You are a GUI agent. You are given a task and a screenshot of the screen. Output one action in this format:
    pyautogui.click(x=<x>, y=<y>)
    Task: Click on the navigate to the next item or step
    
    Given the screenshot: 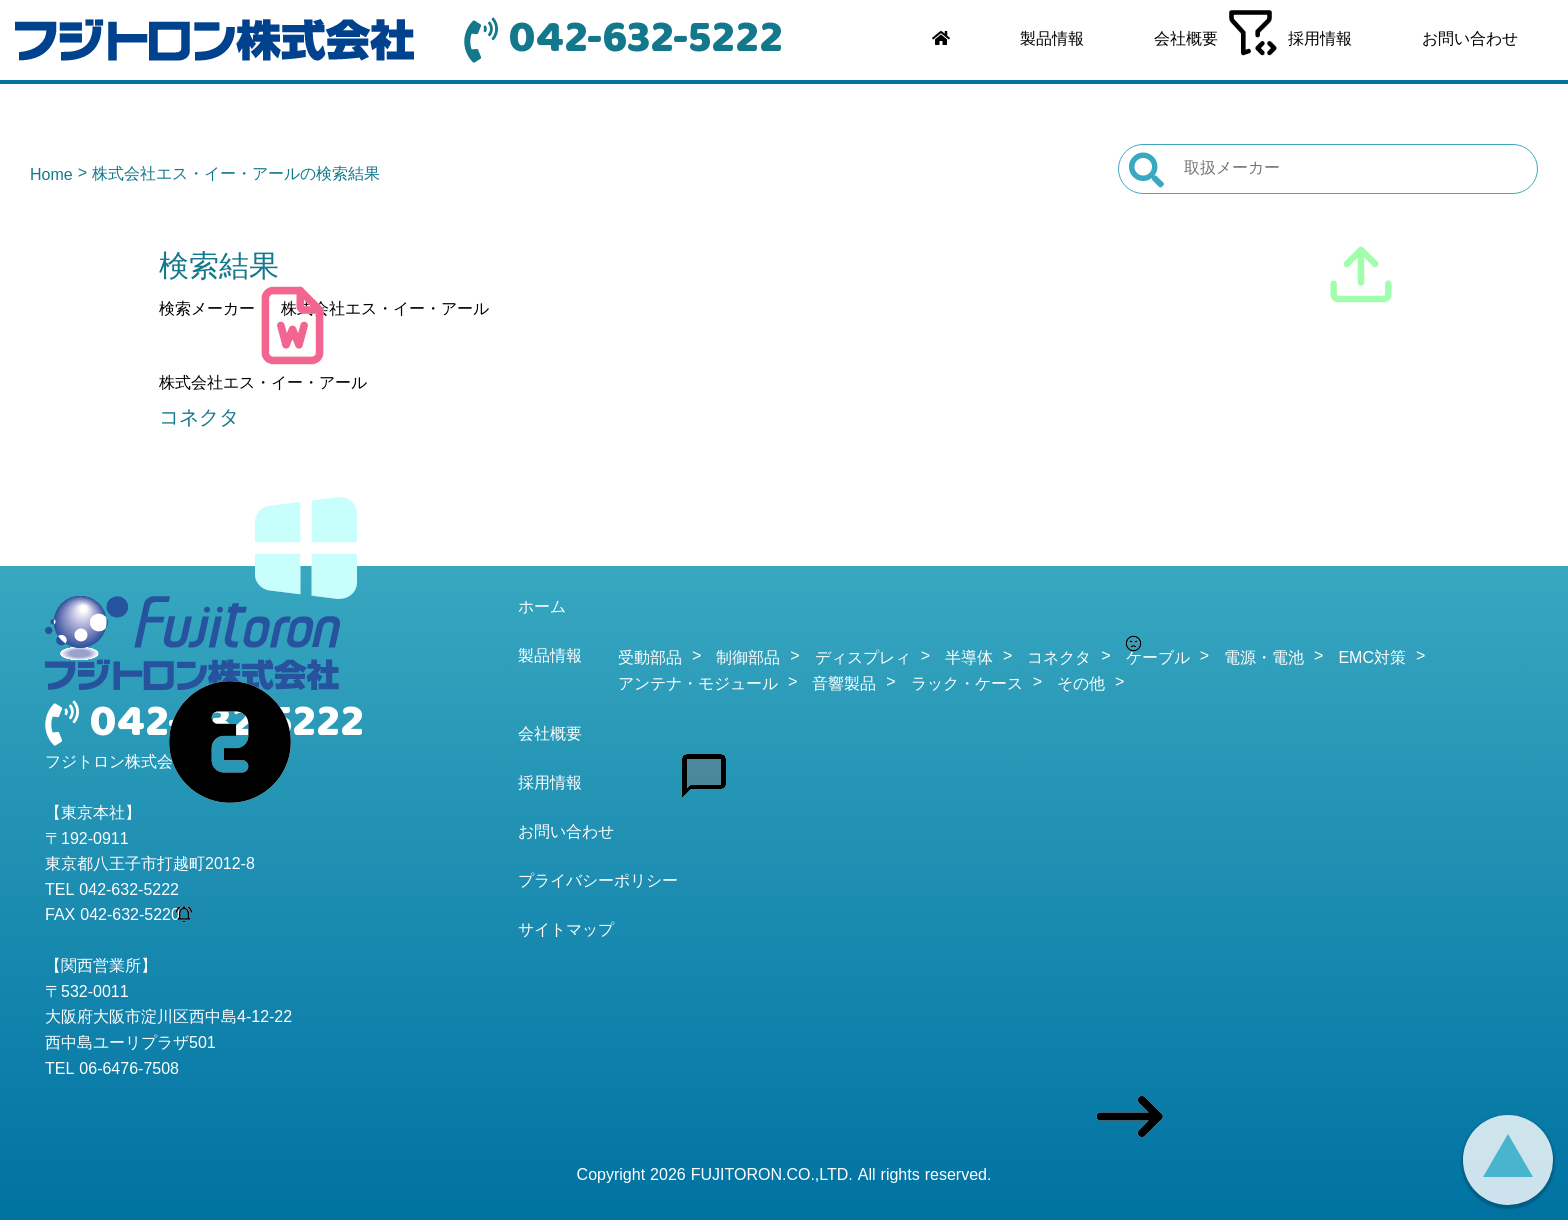 What is the action you would take?
    pyautogui.click(x=1129, y=1116)
    